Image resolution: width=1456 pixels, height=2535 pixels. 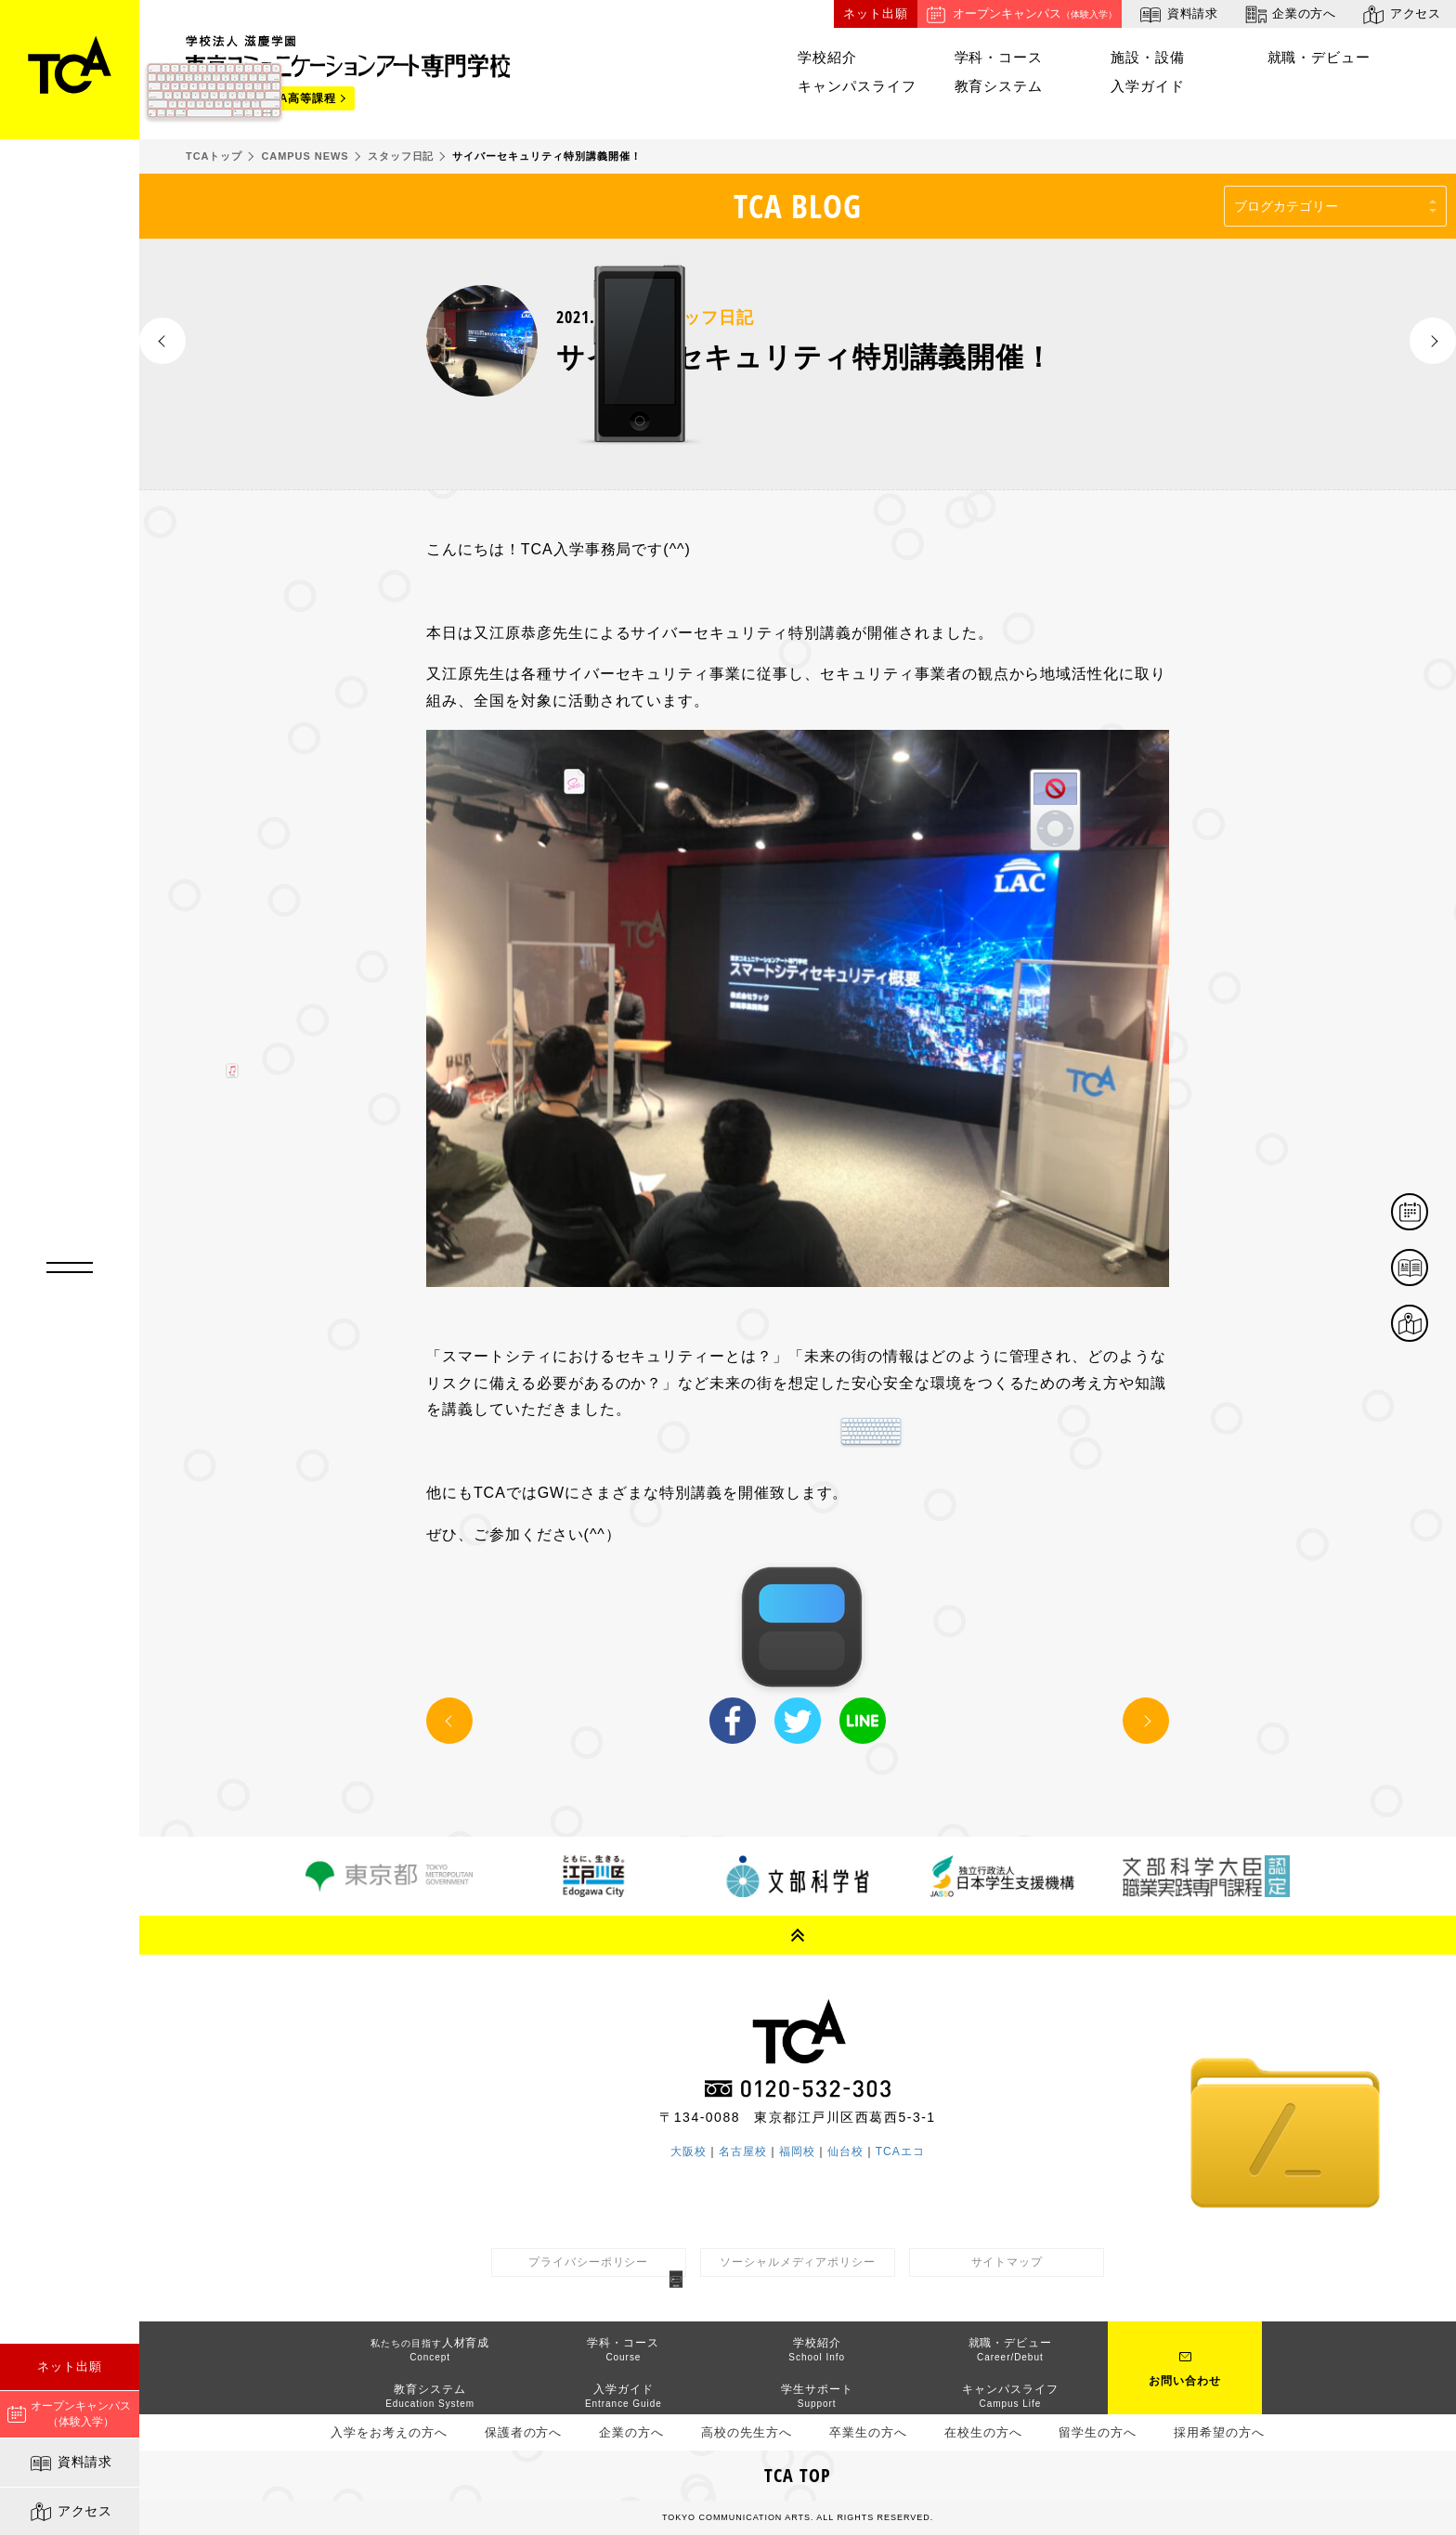 What do you see at coordinates (1285, 2133) in the screenshot?
I see `access the root directory or top-level folder` at bounding box center [1285, 2133].